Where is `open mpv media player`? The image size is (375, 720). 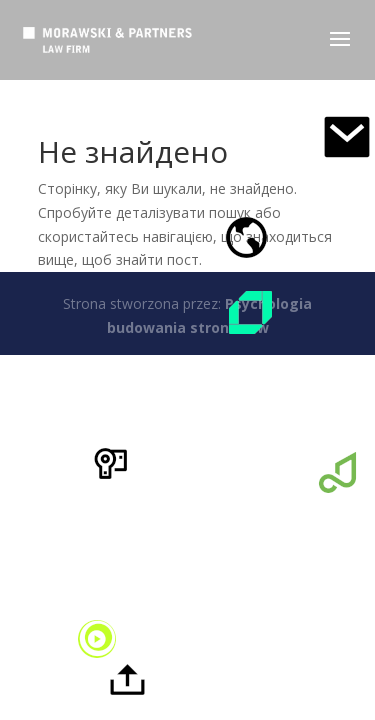 open mpv media player is located at coordinates (97, 639).